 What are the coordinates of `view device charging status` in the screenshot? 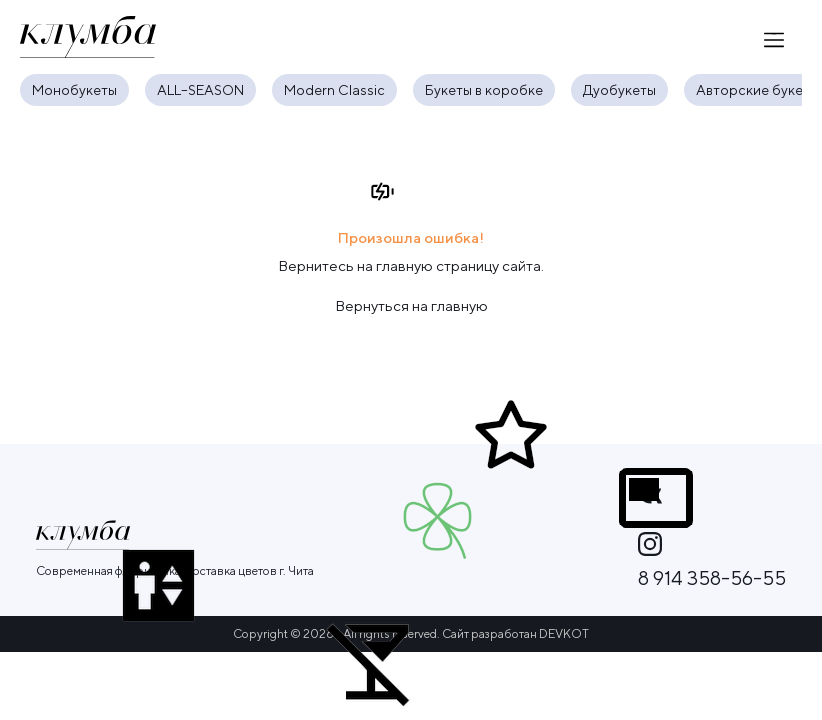 It's located at (382, 191).